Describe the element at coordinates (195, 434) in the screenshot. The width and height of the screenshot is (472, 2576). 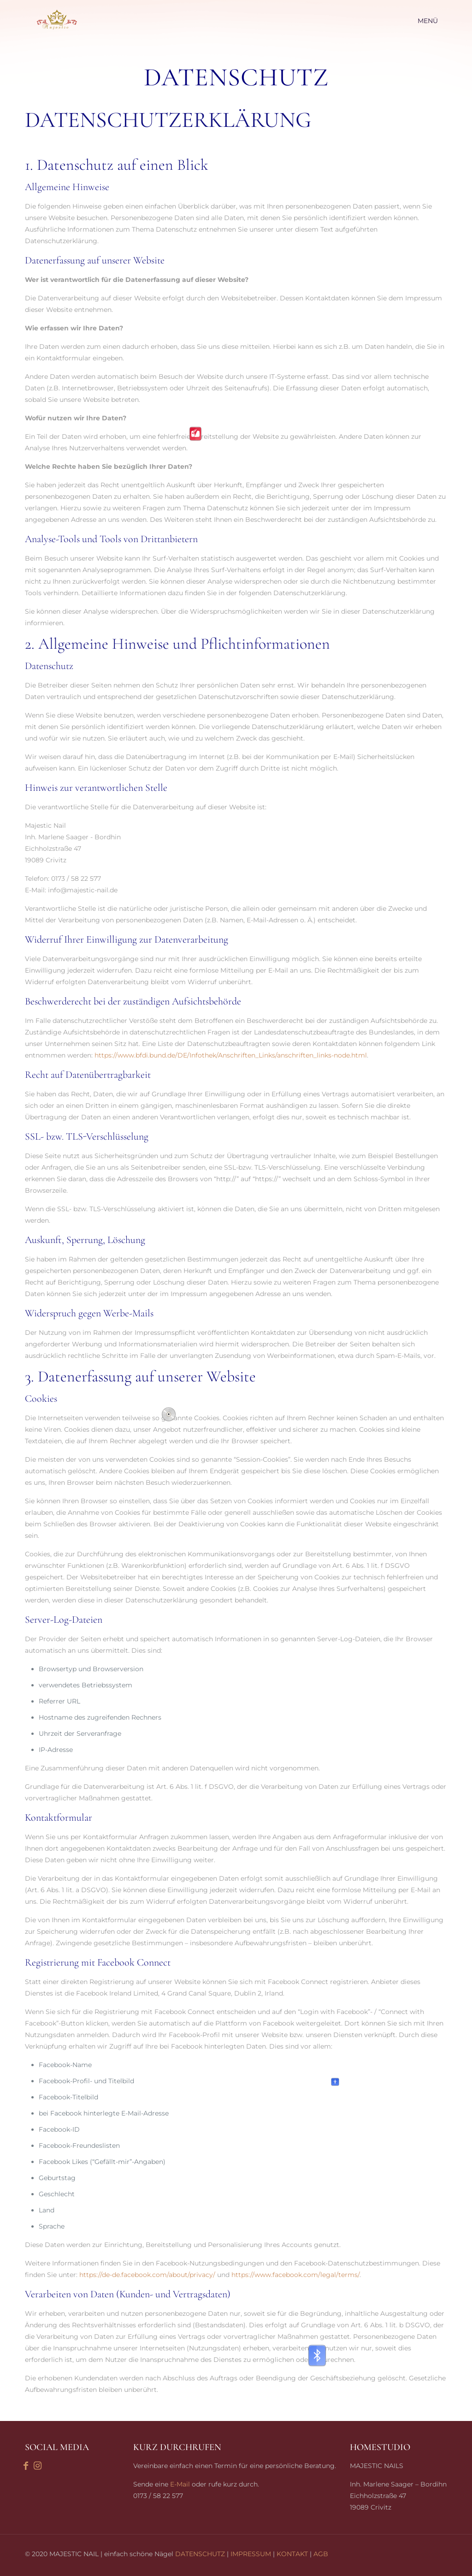
I see `an EPS vector image file` at that location.